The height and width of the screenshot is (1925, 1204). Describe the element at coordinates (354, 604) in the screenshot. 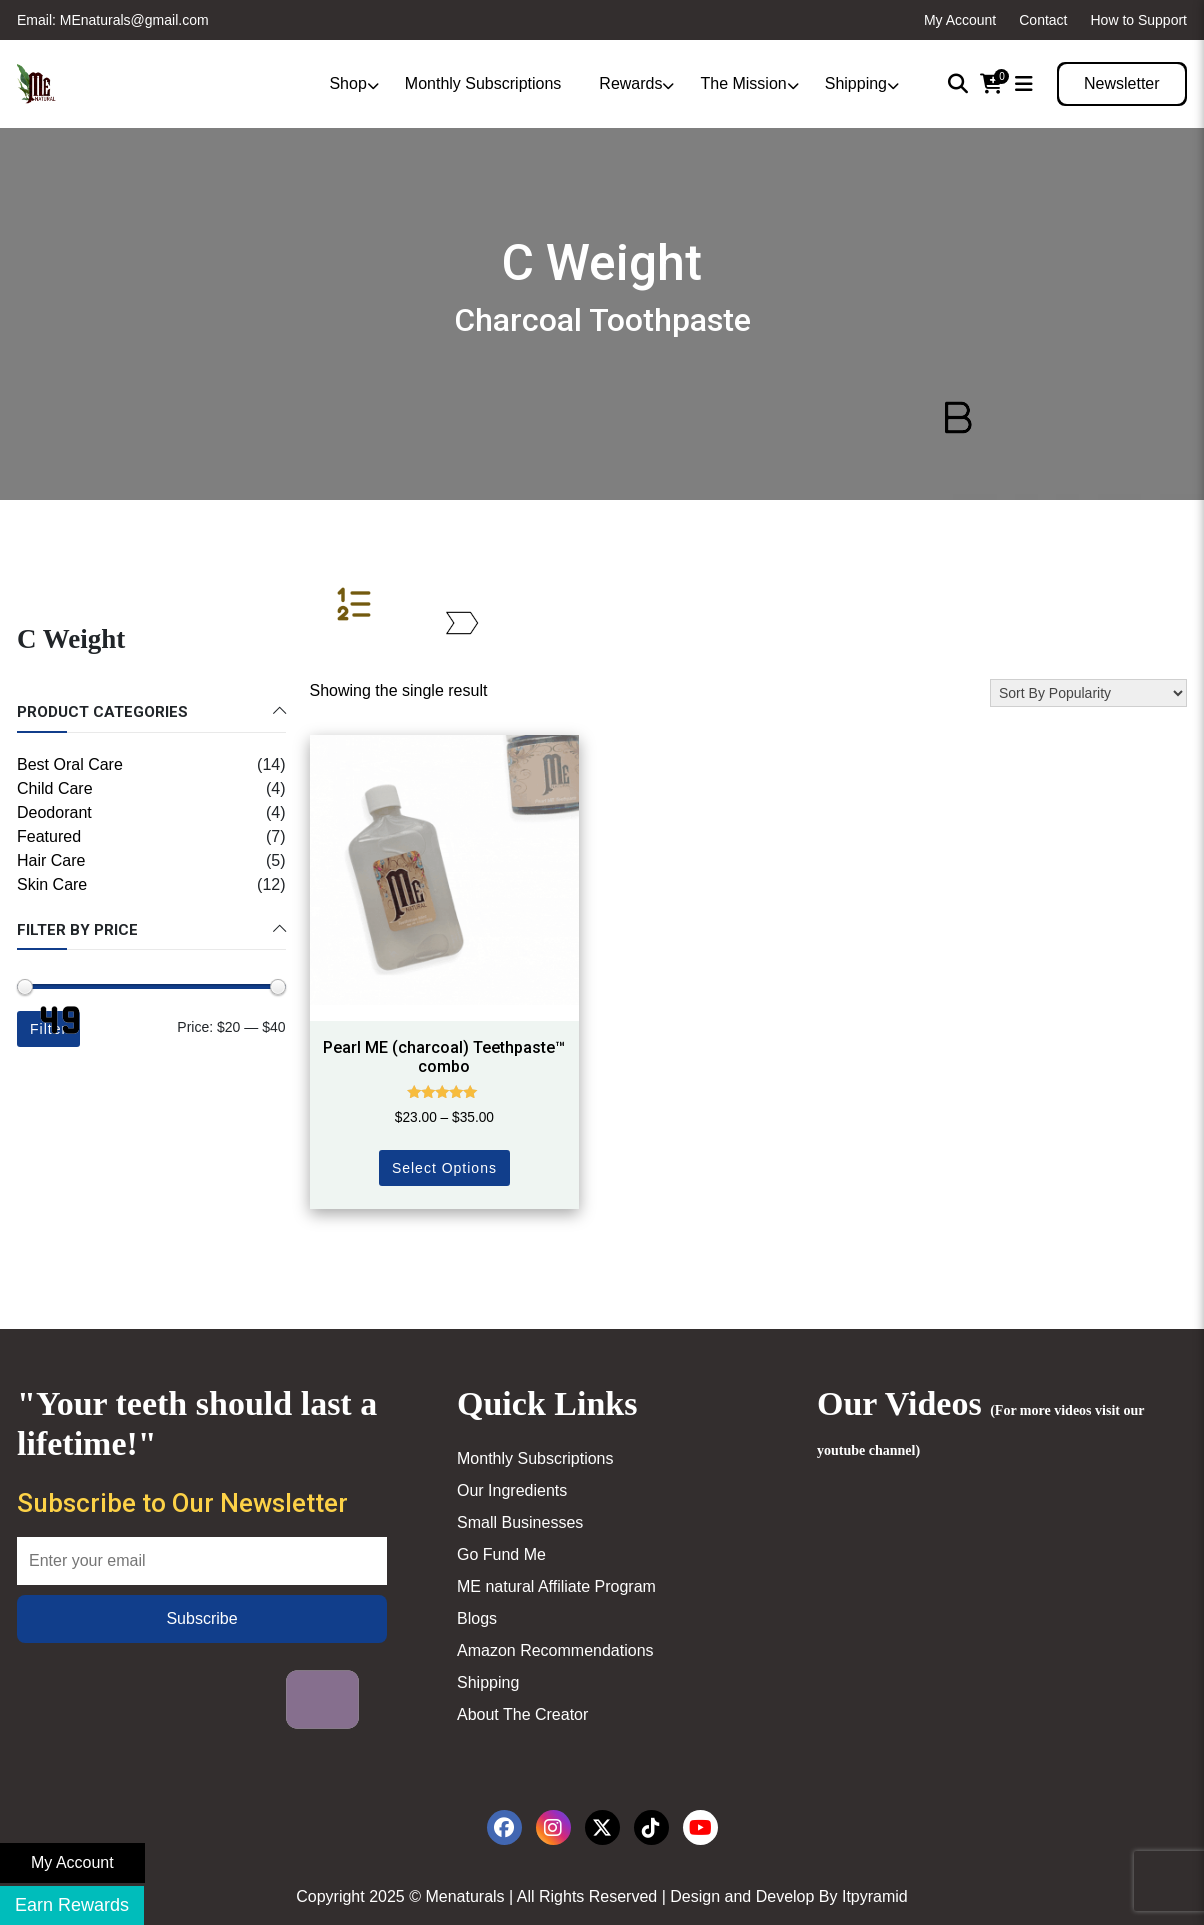

I see `create a numbered list` at that location.